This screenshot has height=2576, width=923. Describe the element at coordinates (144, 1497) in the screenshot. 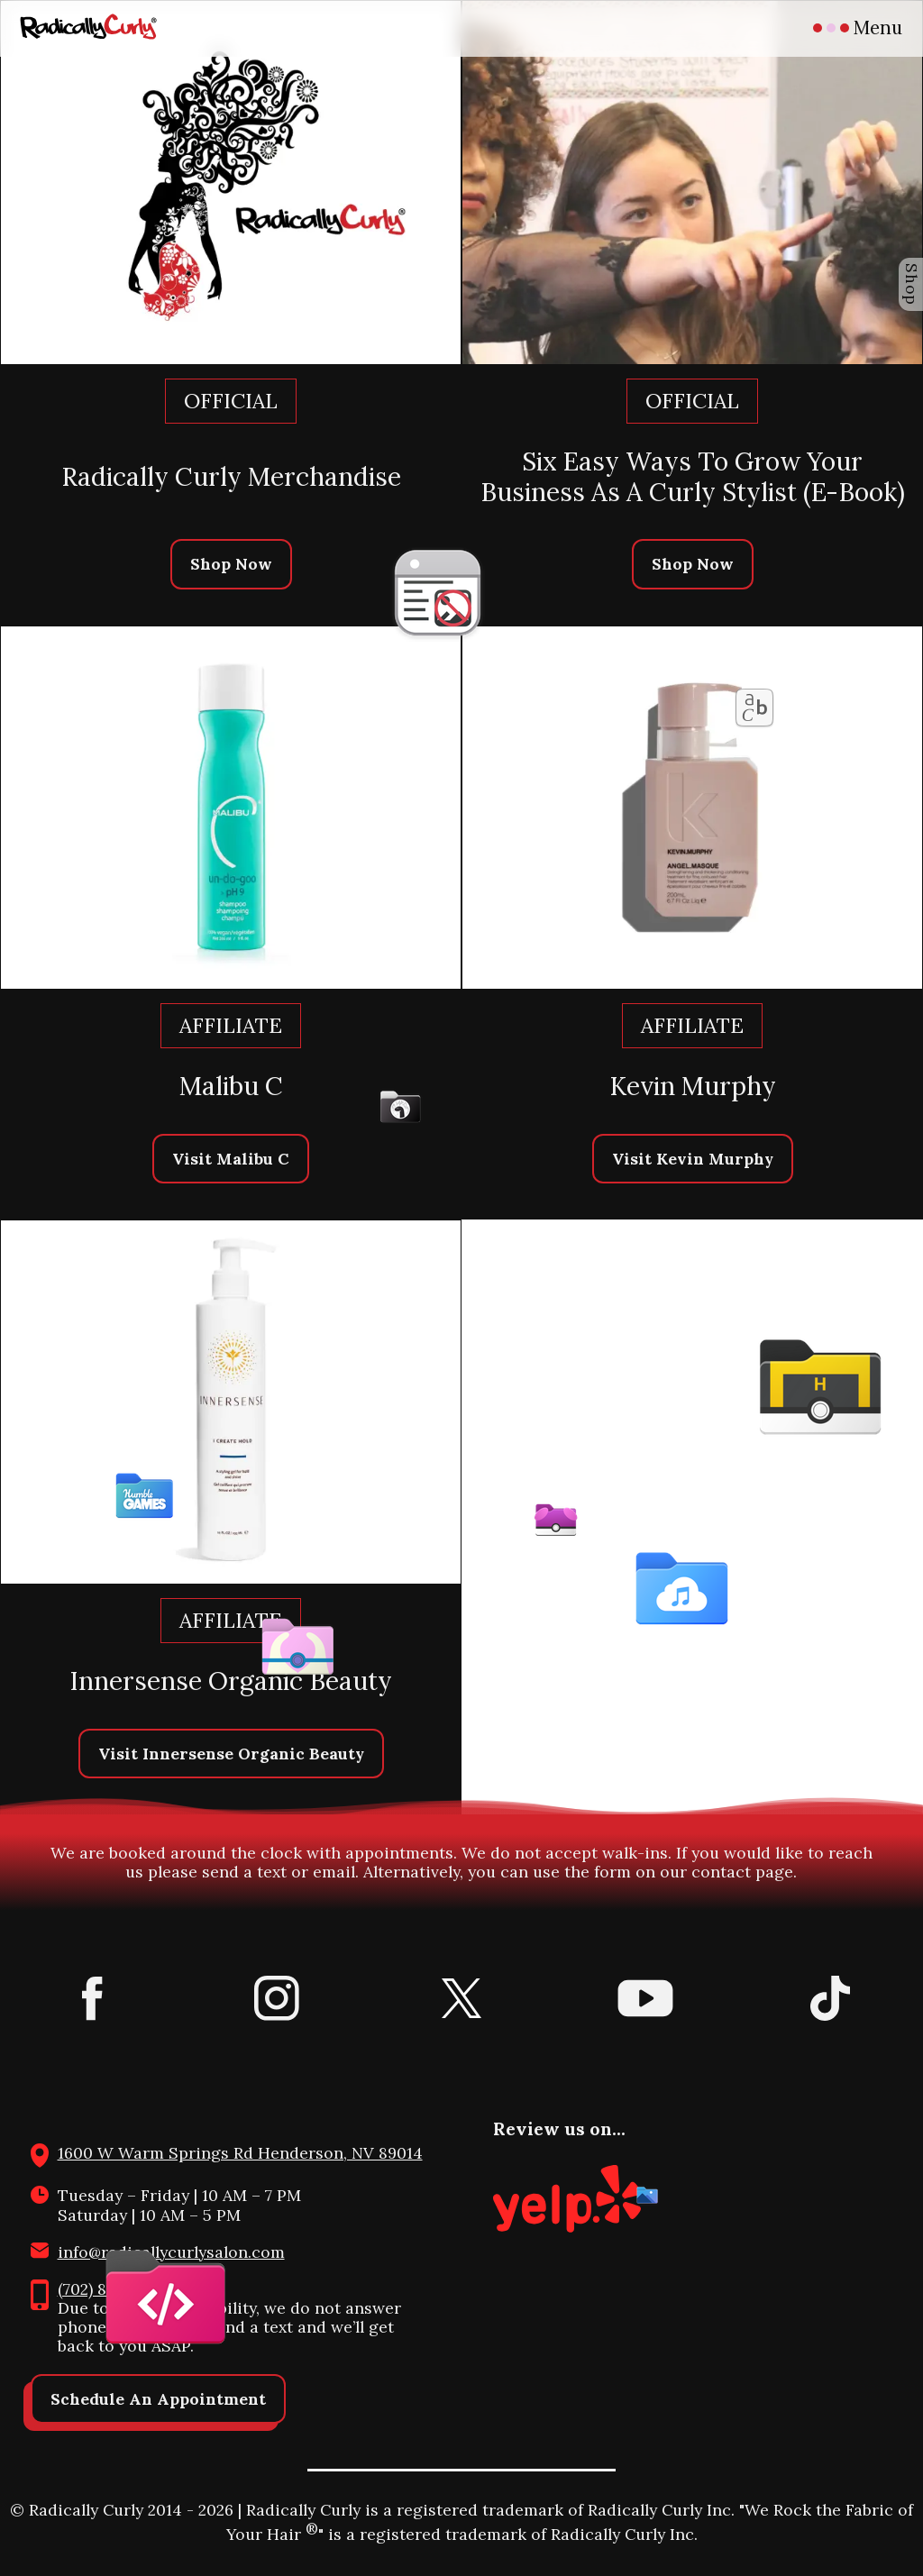

I see `open humble games folder` at that location.